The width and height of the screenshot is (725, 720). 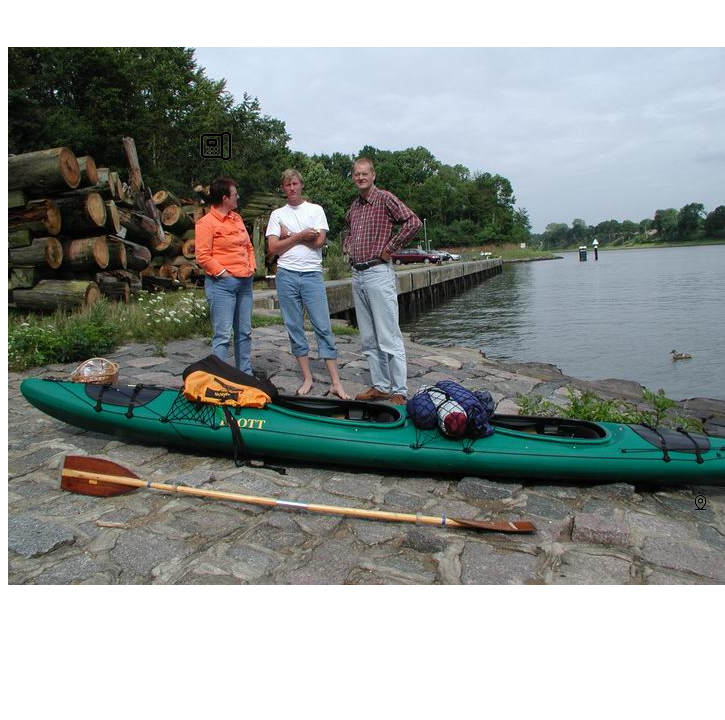 What do you see at coordinates (216, 146) in the screenshot?
I see `call using landline phone` at bounding box center [216, 146].